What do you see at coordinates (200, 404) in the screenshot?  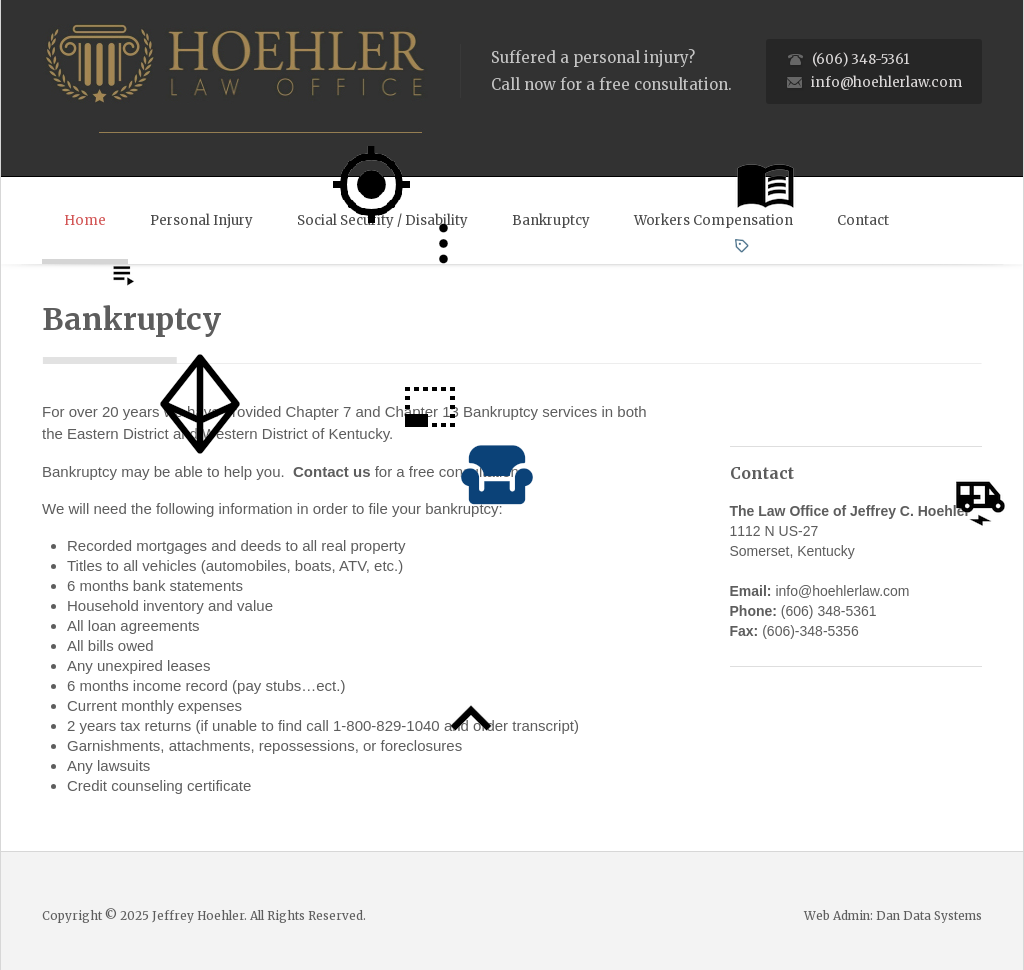 I see `view ethereum wallet or balance` at bounding box center [200, 404].